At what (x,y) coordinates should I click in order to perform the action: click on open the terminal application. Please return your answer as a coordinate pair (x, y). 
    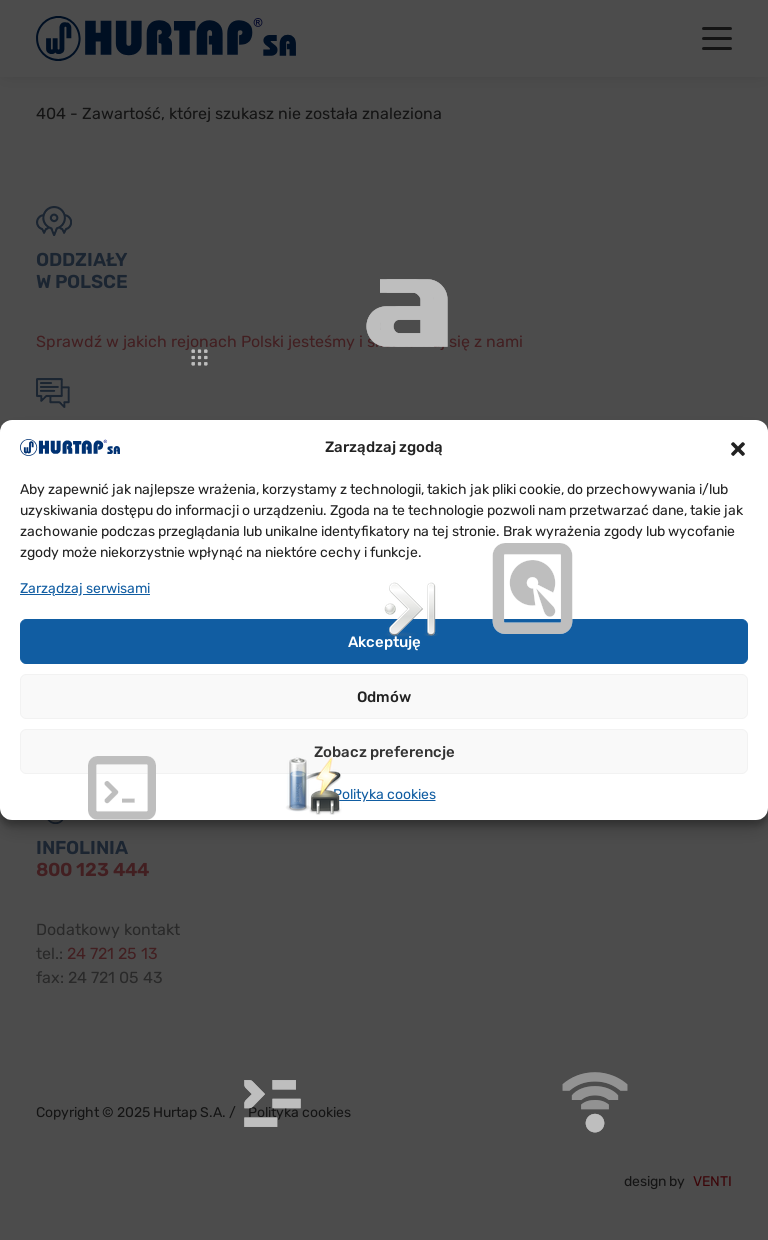
    Looking at the image, I should click on (122, 790).